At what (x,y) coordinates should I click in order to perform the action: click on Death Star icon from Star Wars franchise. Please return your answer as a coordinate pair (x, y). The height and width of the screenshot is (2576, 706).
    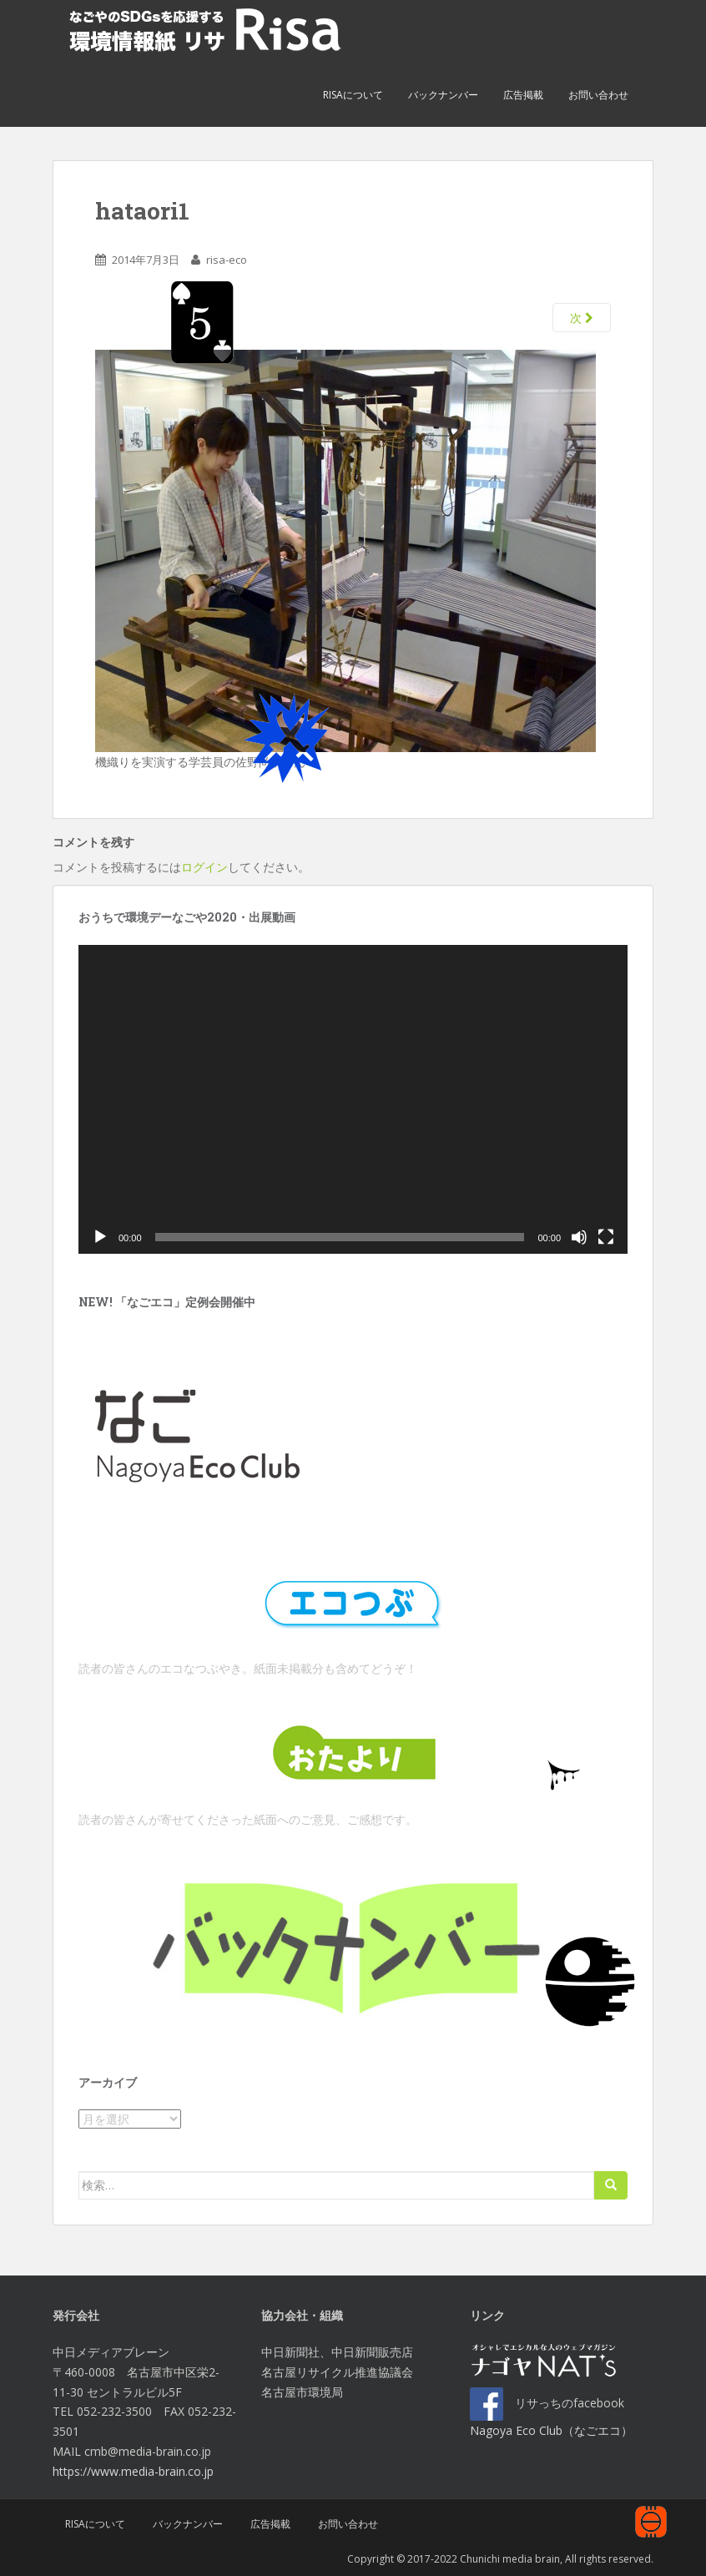
    Looking at the image, I should click on (590, 1982).